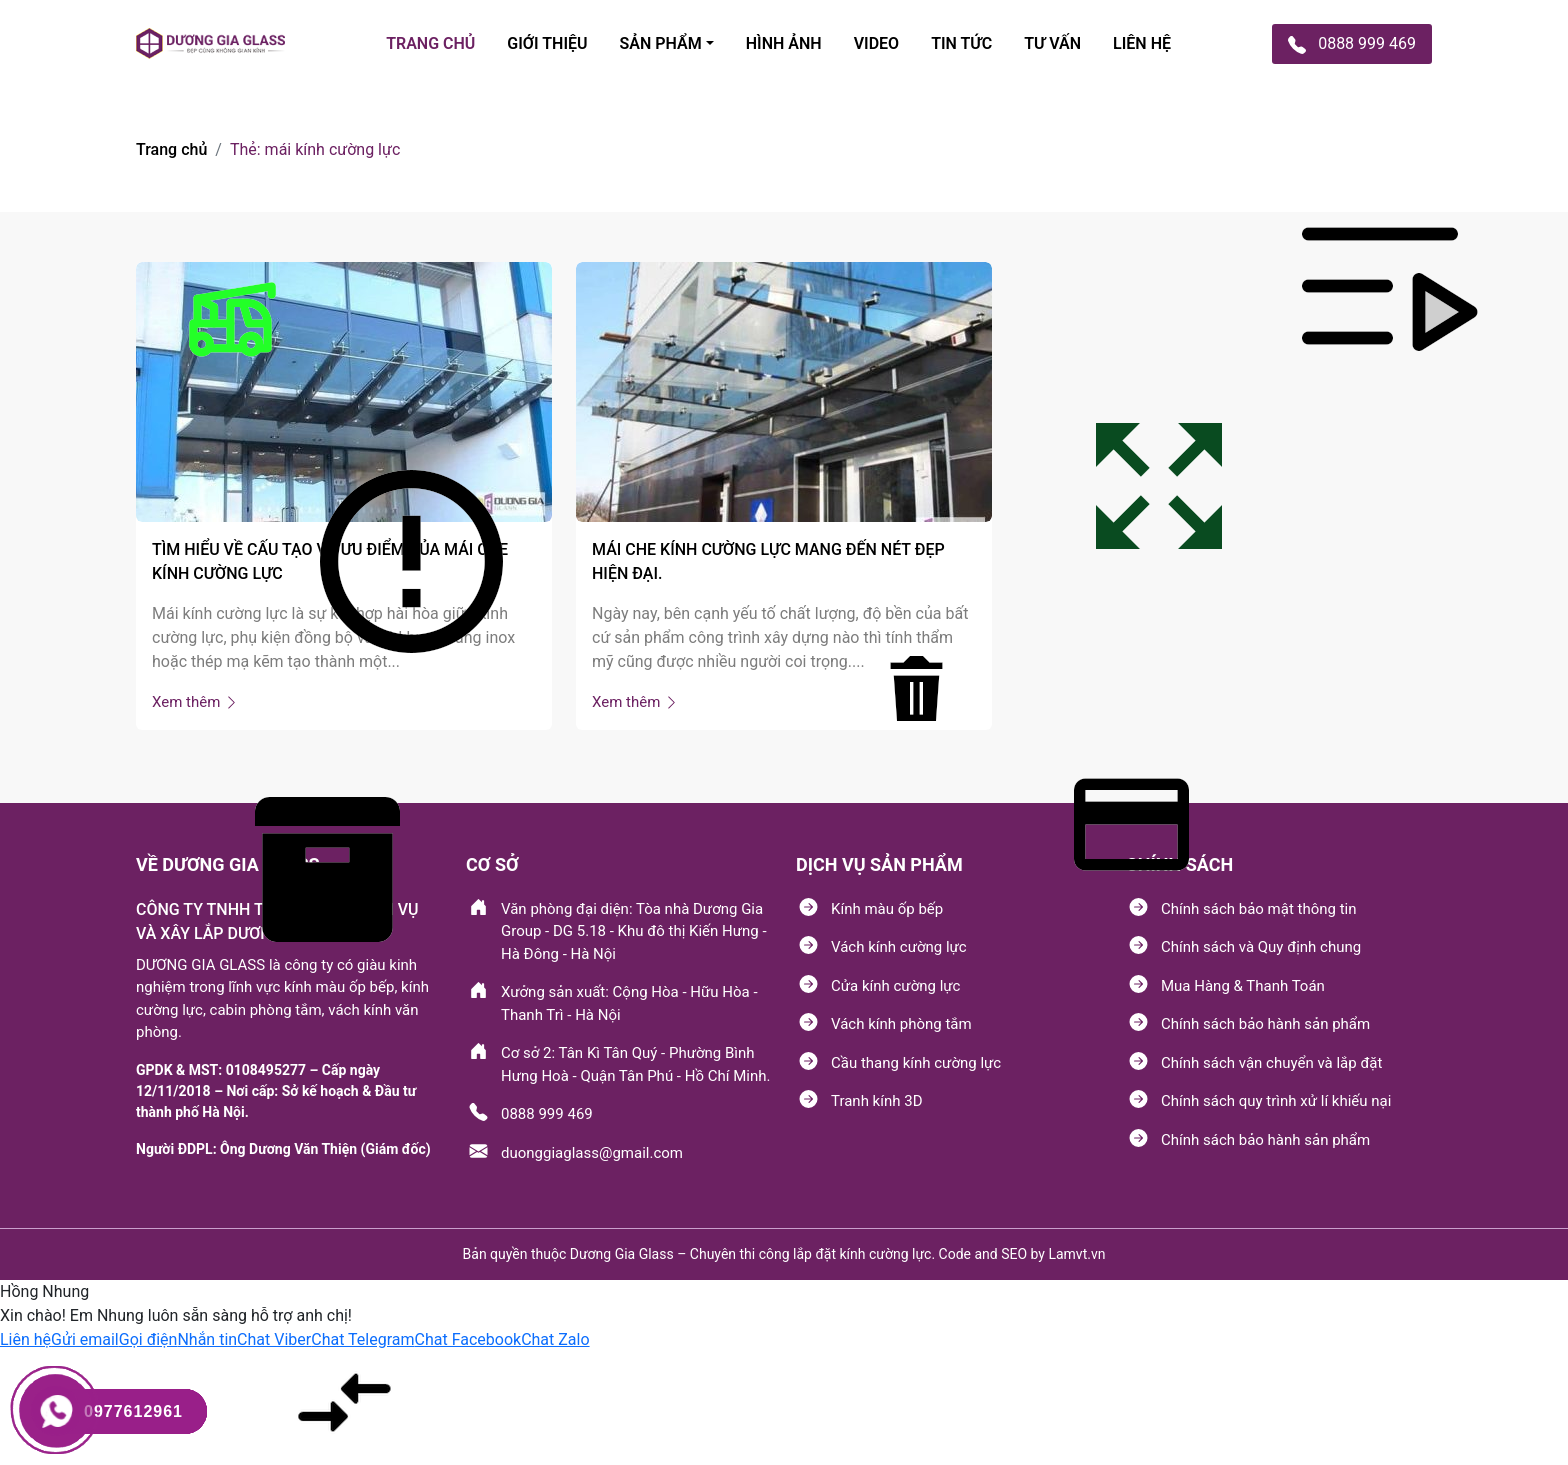  I want to click on manage payment methods, so click(1131, 824).